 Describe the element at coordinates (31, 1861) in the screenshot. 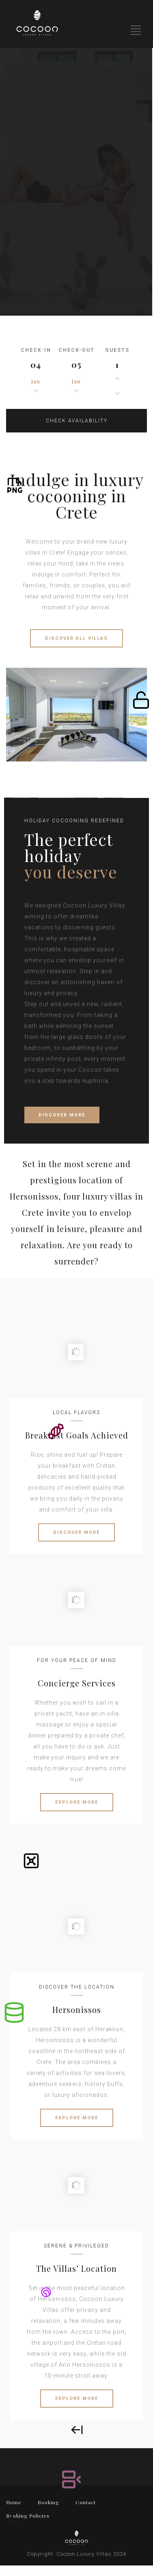

I see `access secure storage or vault` at that location.